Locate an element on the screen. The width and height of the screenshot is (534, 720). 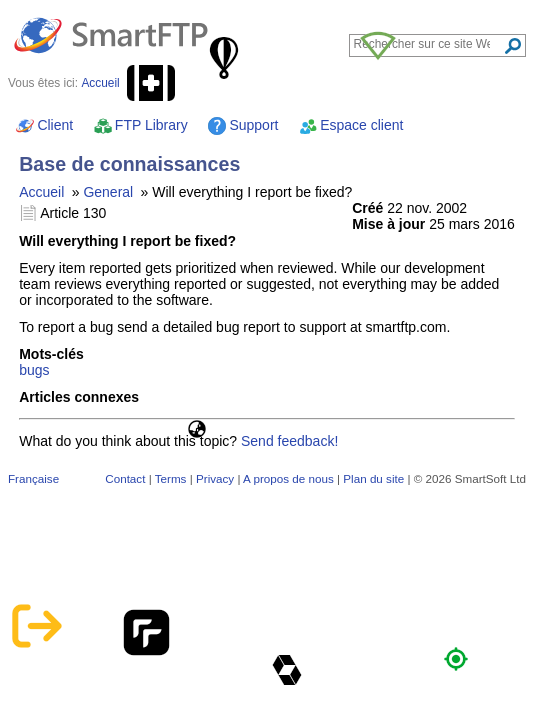
indicates wifi signal strength is located at coordinates (378, 46).